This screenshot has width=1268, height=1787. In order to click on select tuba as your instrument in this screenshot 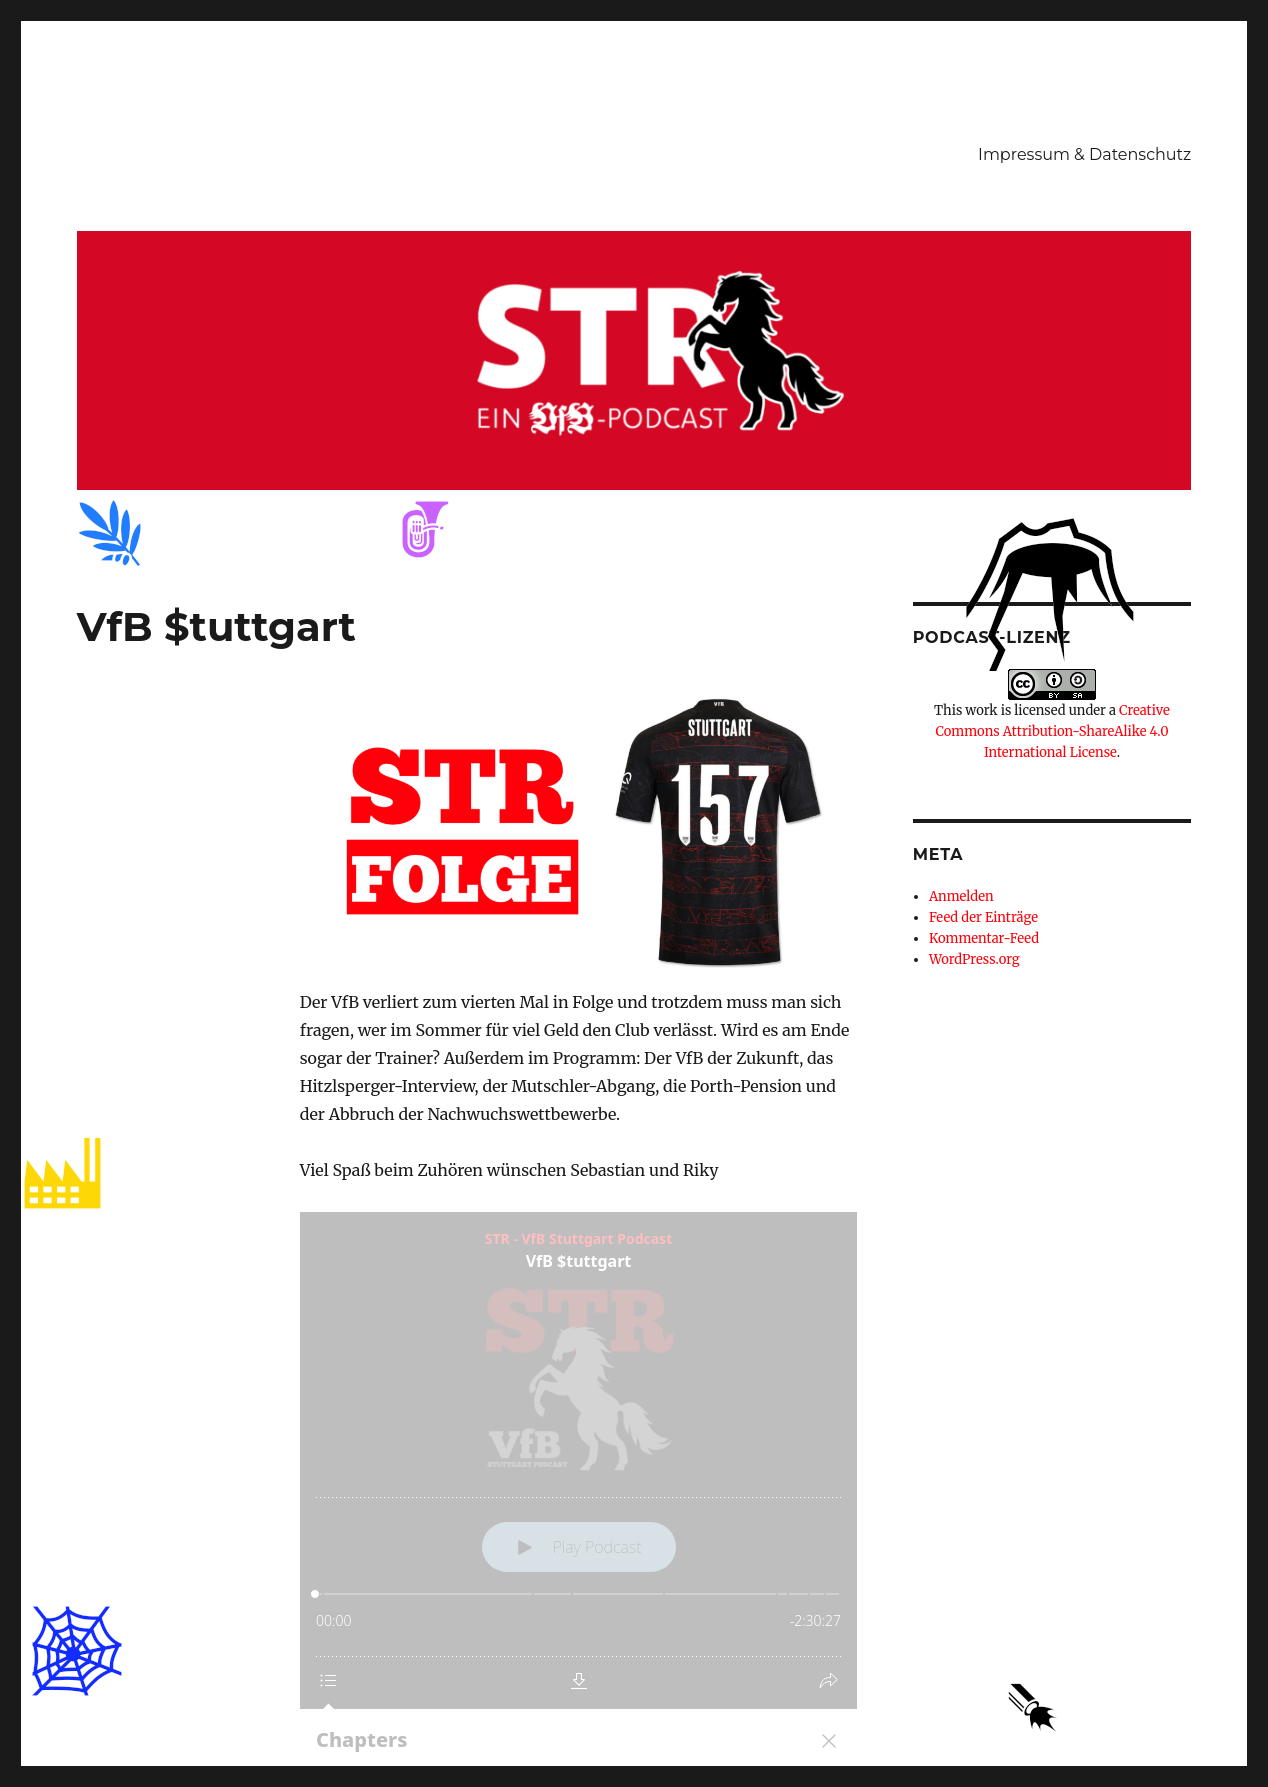, I will do `click(423, 529)`.